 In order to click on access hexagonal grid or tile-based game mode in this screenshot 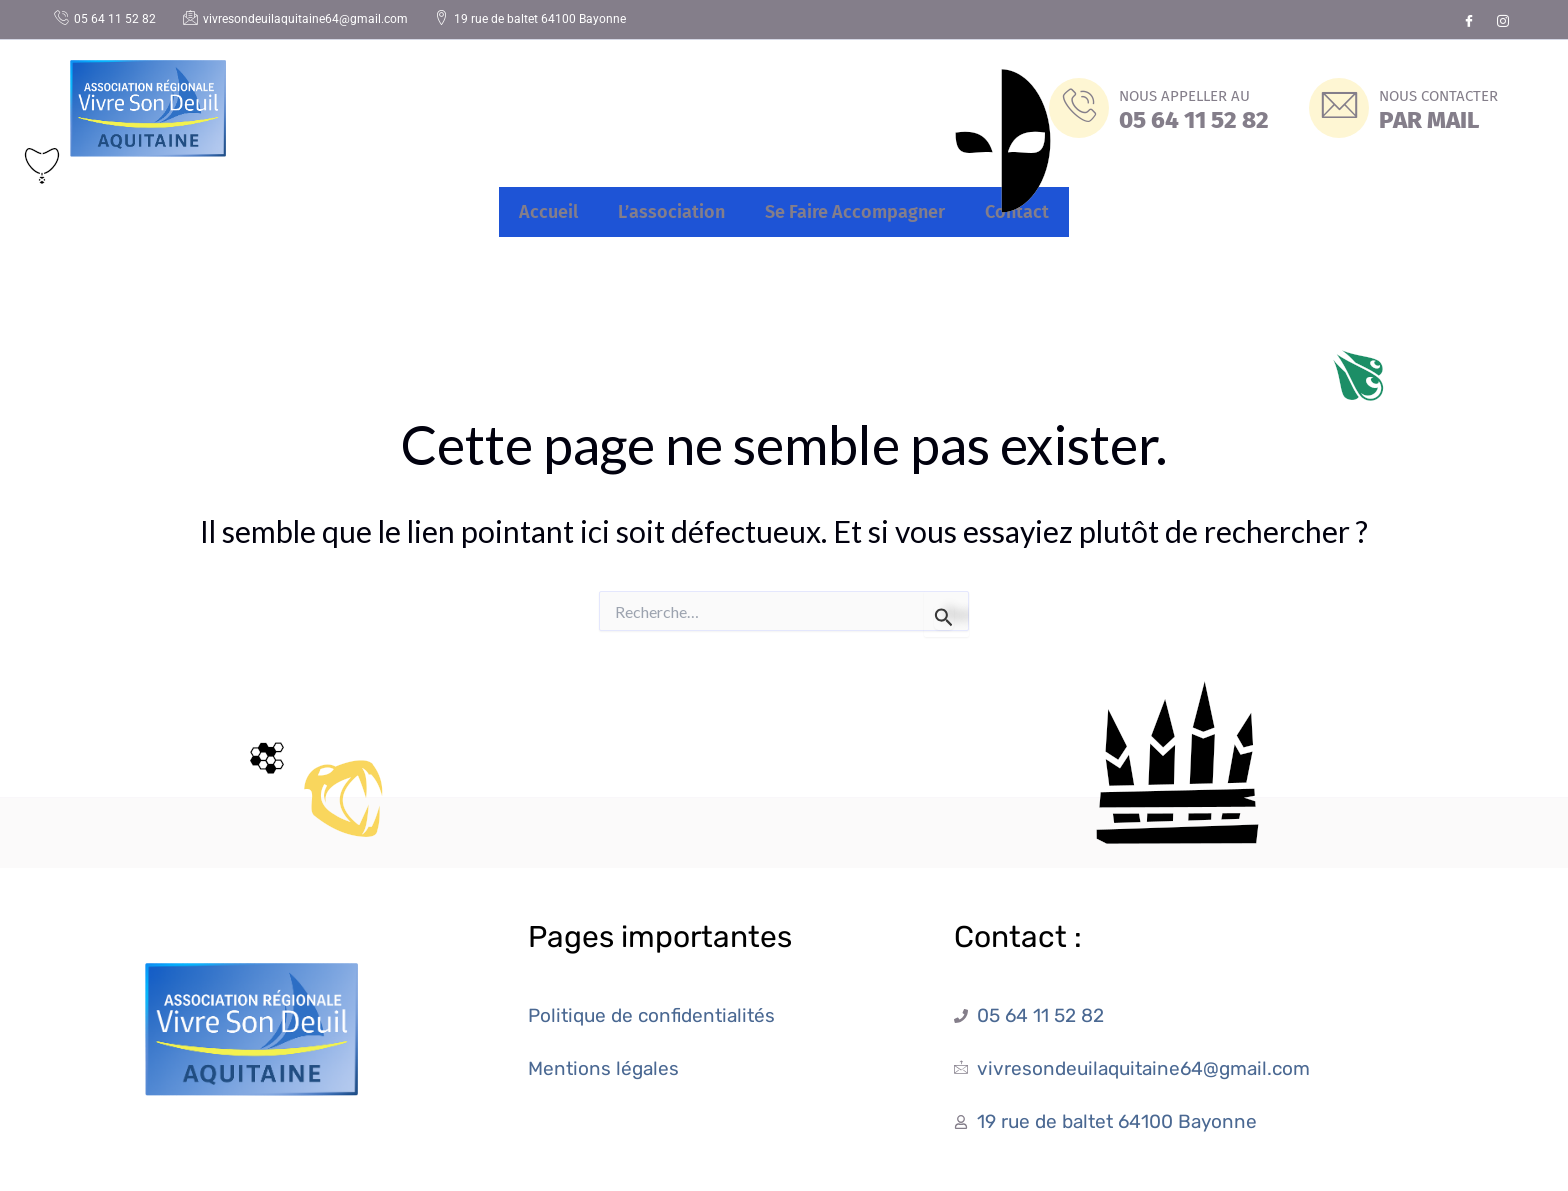, I will do `click(267, 757)`.